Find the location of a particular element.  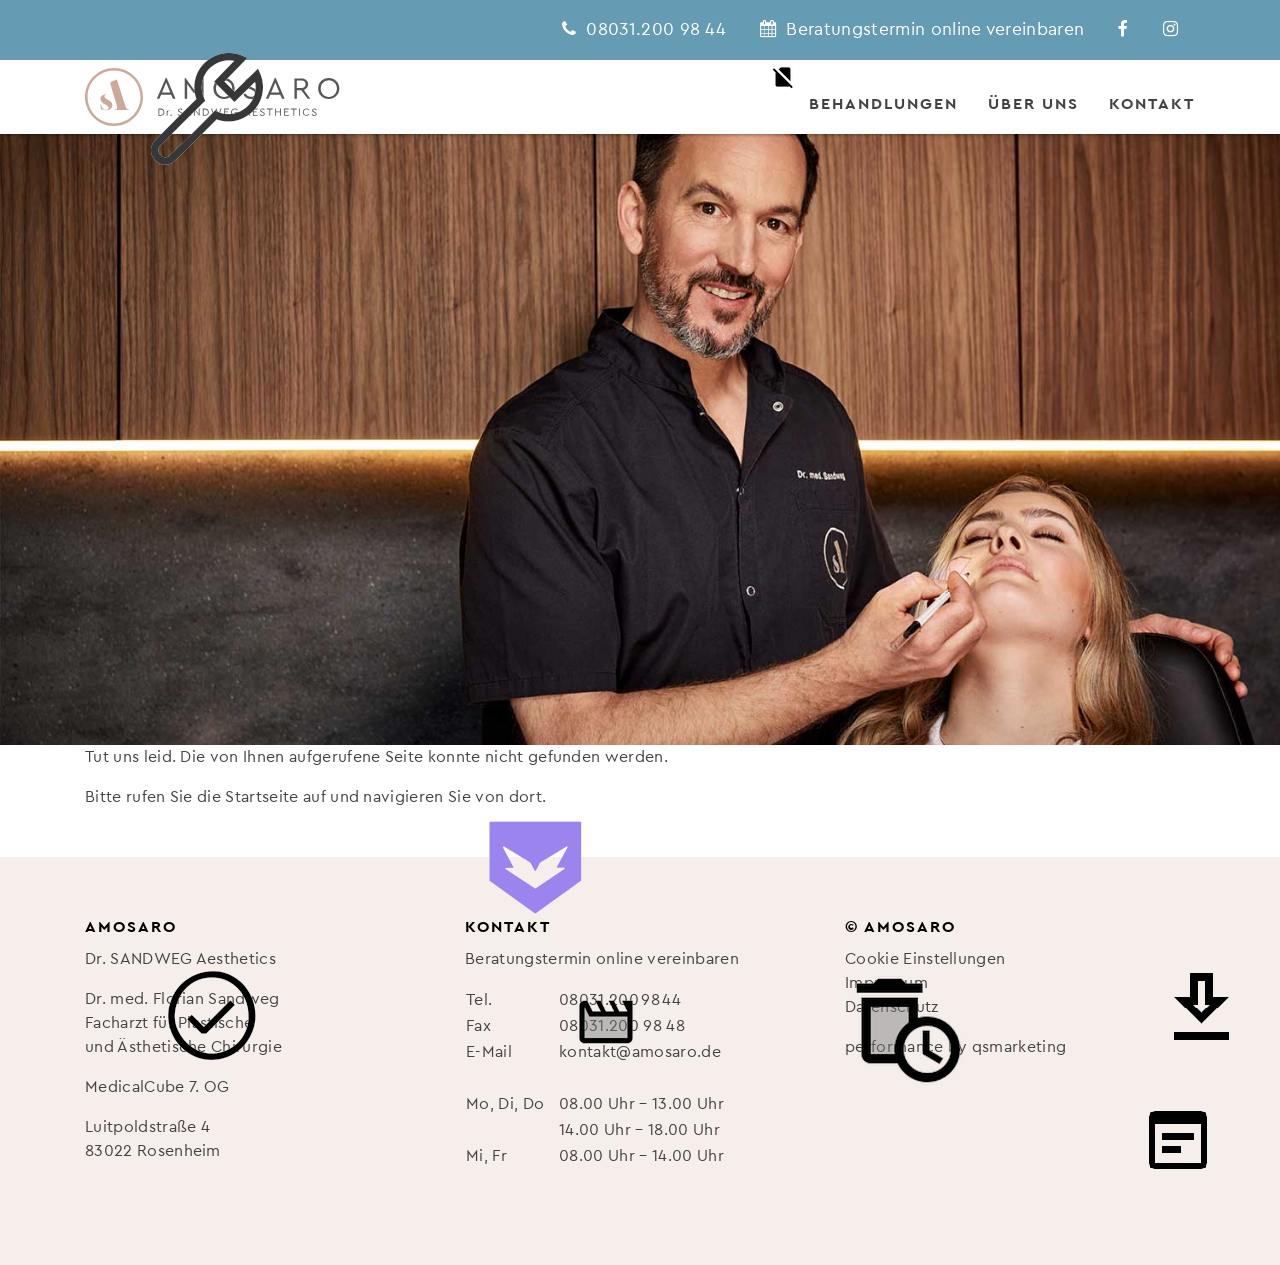

enable auto-delete for temporary files is located at coordinates (908, 1030).